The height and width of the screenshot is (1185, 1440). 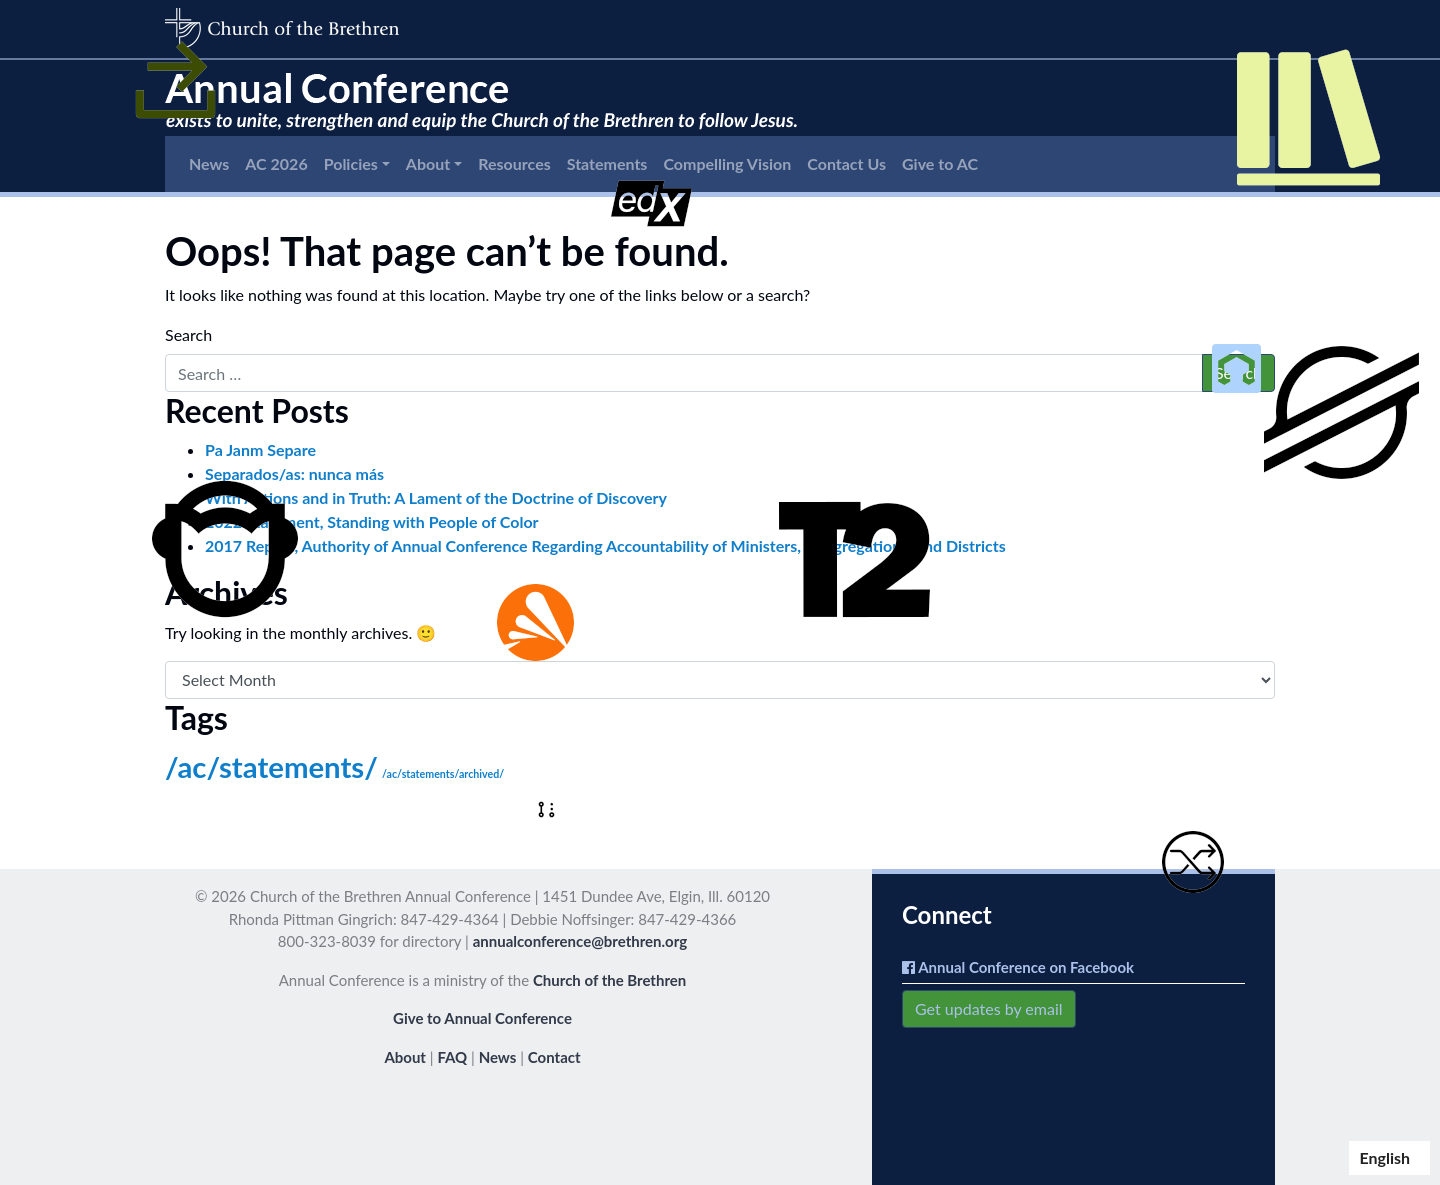 What do you see at coordinates (1341, 412) in the screenshot?
I see `stellar cryptocurrency logo` at bounding box center [1341, 412].